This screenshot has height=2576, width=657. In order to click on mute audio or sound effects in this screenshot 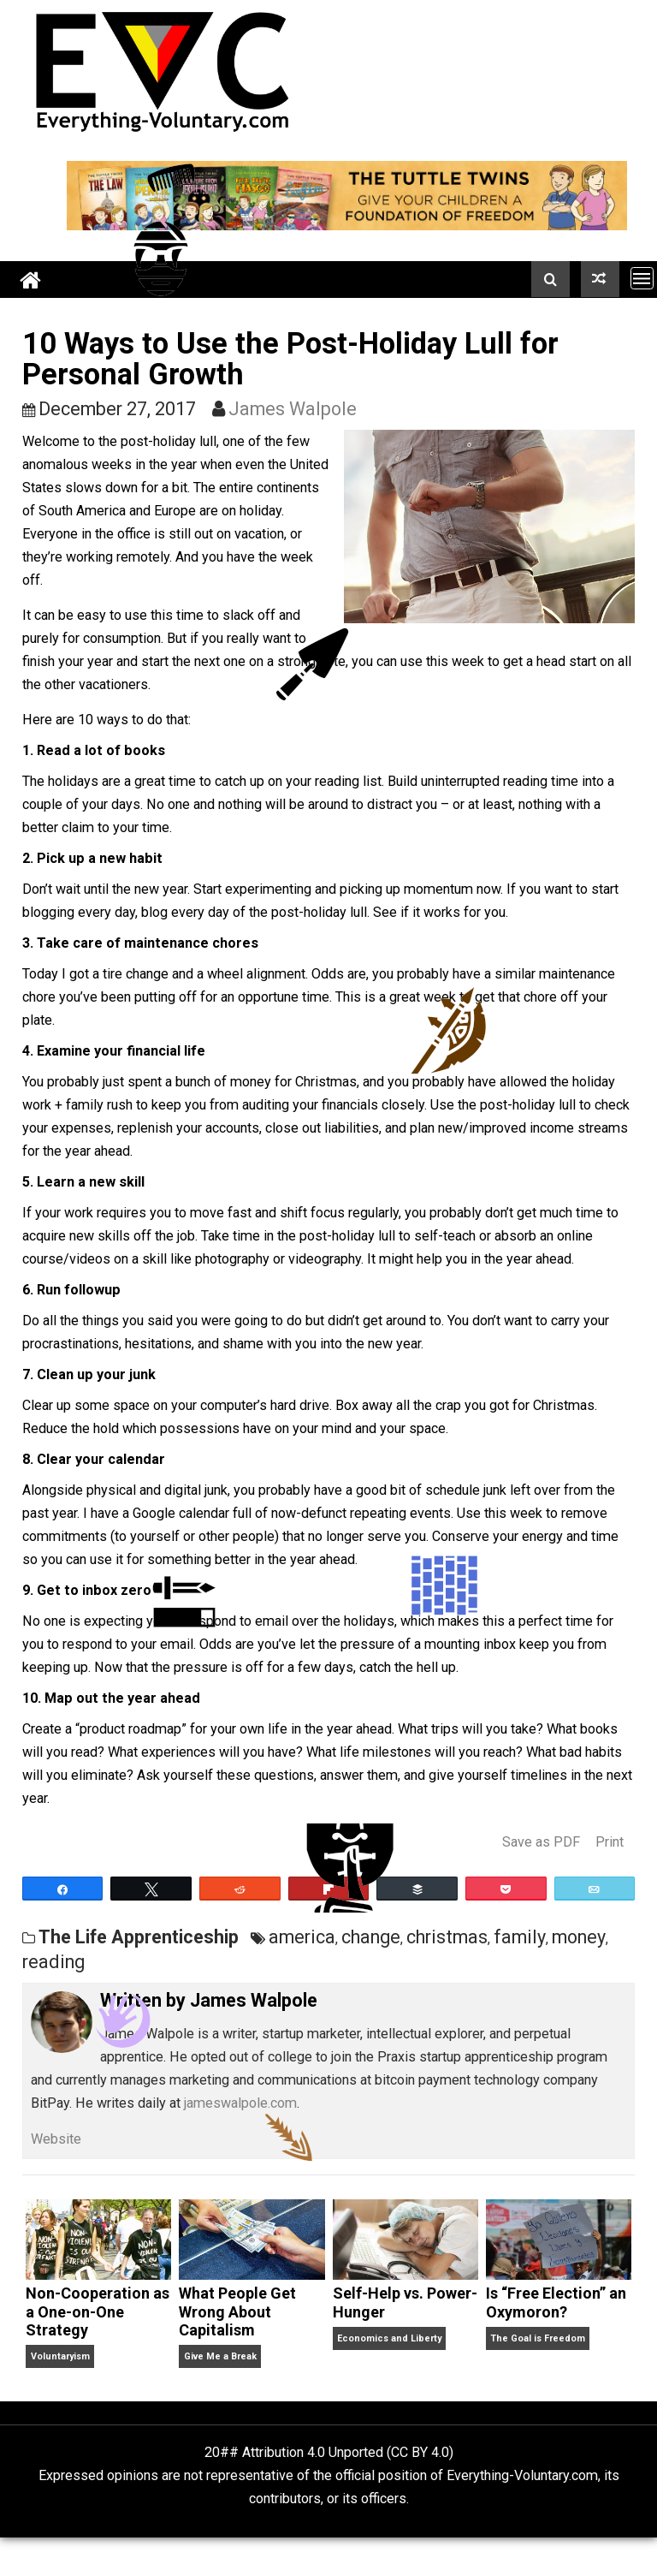, I will do `click(350, 1868)`.